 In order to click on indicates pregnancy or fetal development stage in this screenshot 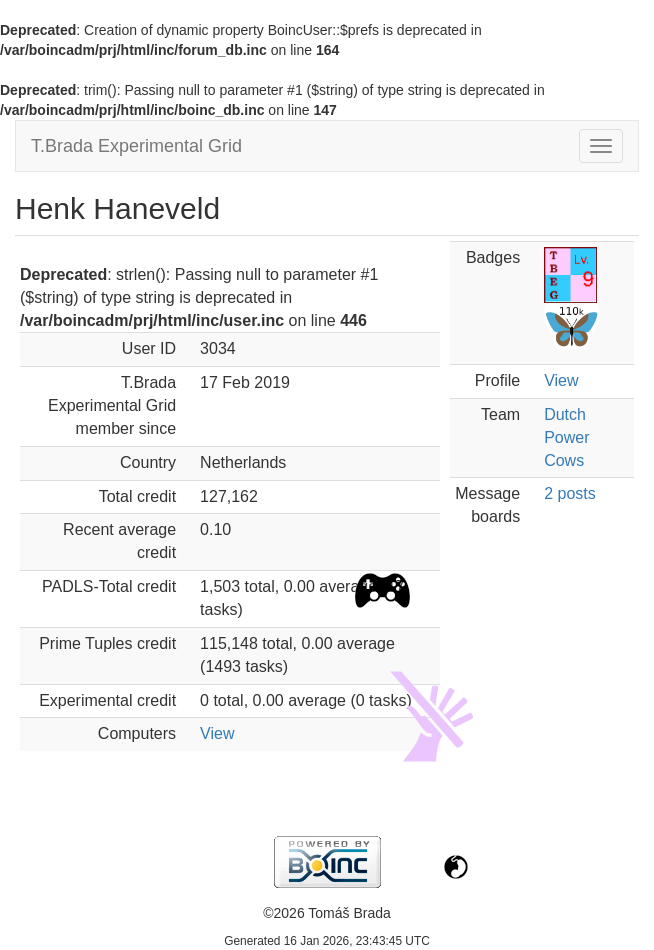, I will do `click(456, 867)`.